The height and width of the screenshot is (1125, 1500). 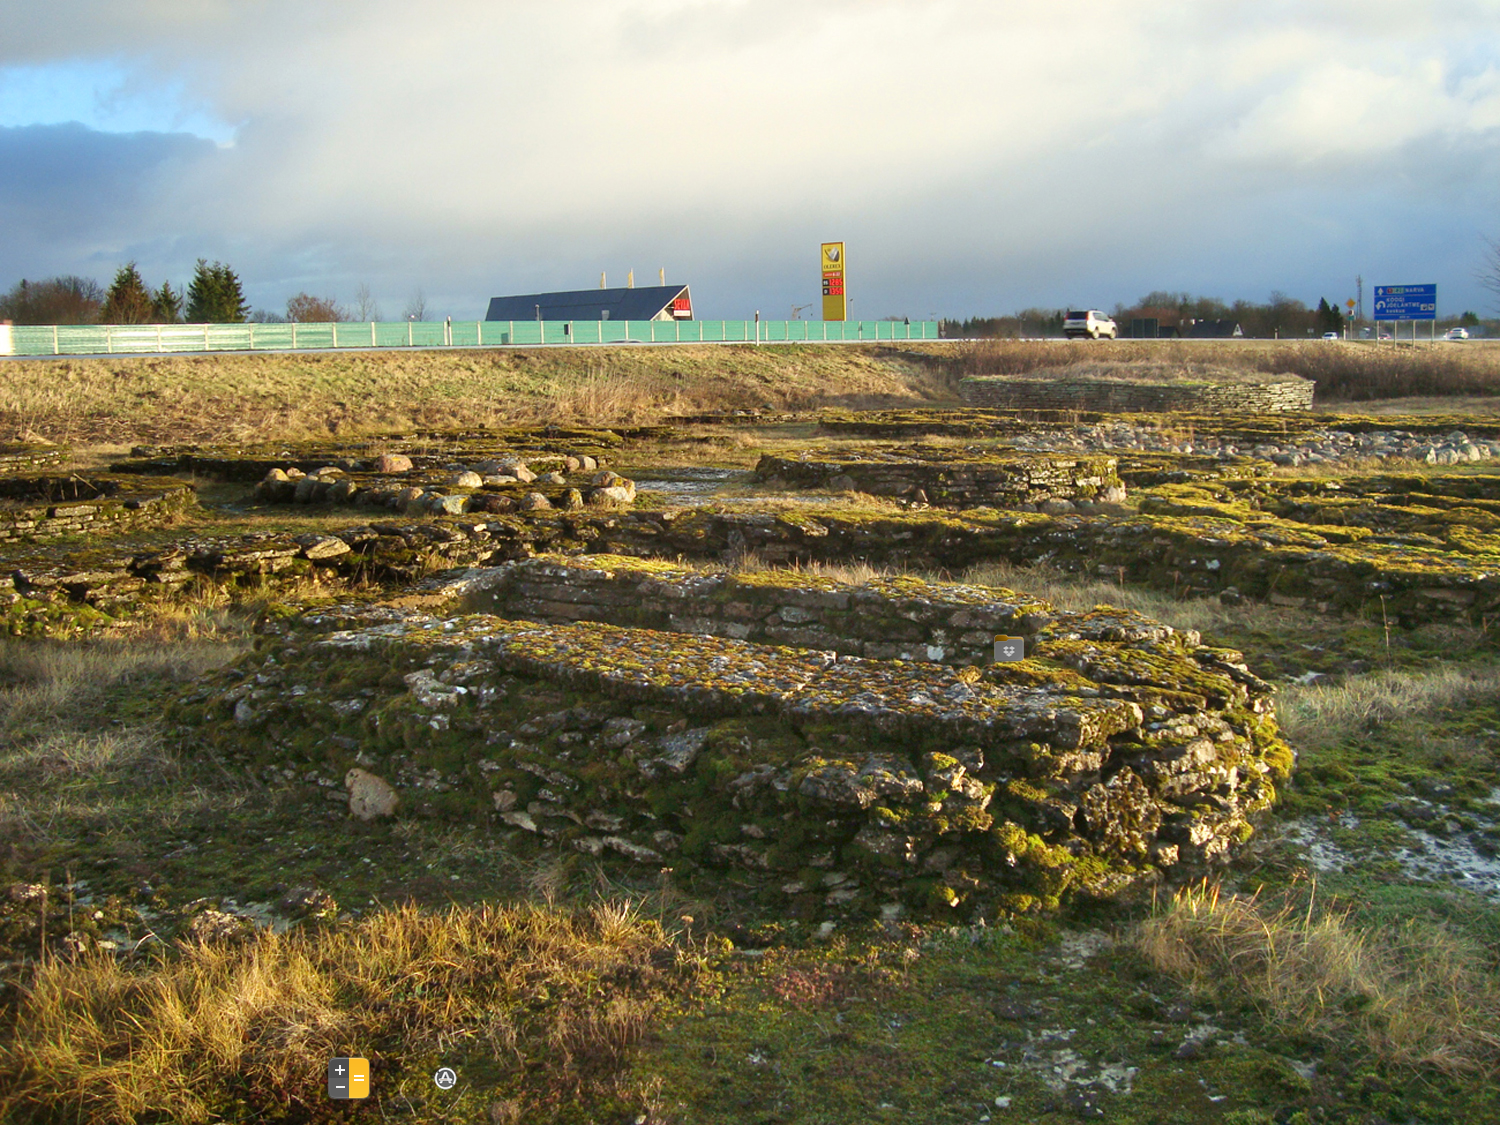 What do you see at coordinates (349, 1078) in the screenshot?
I see `open the calculator app` at bounding box center [349, 1078].